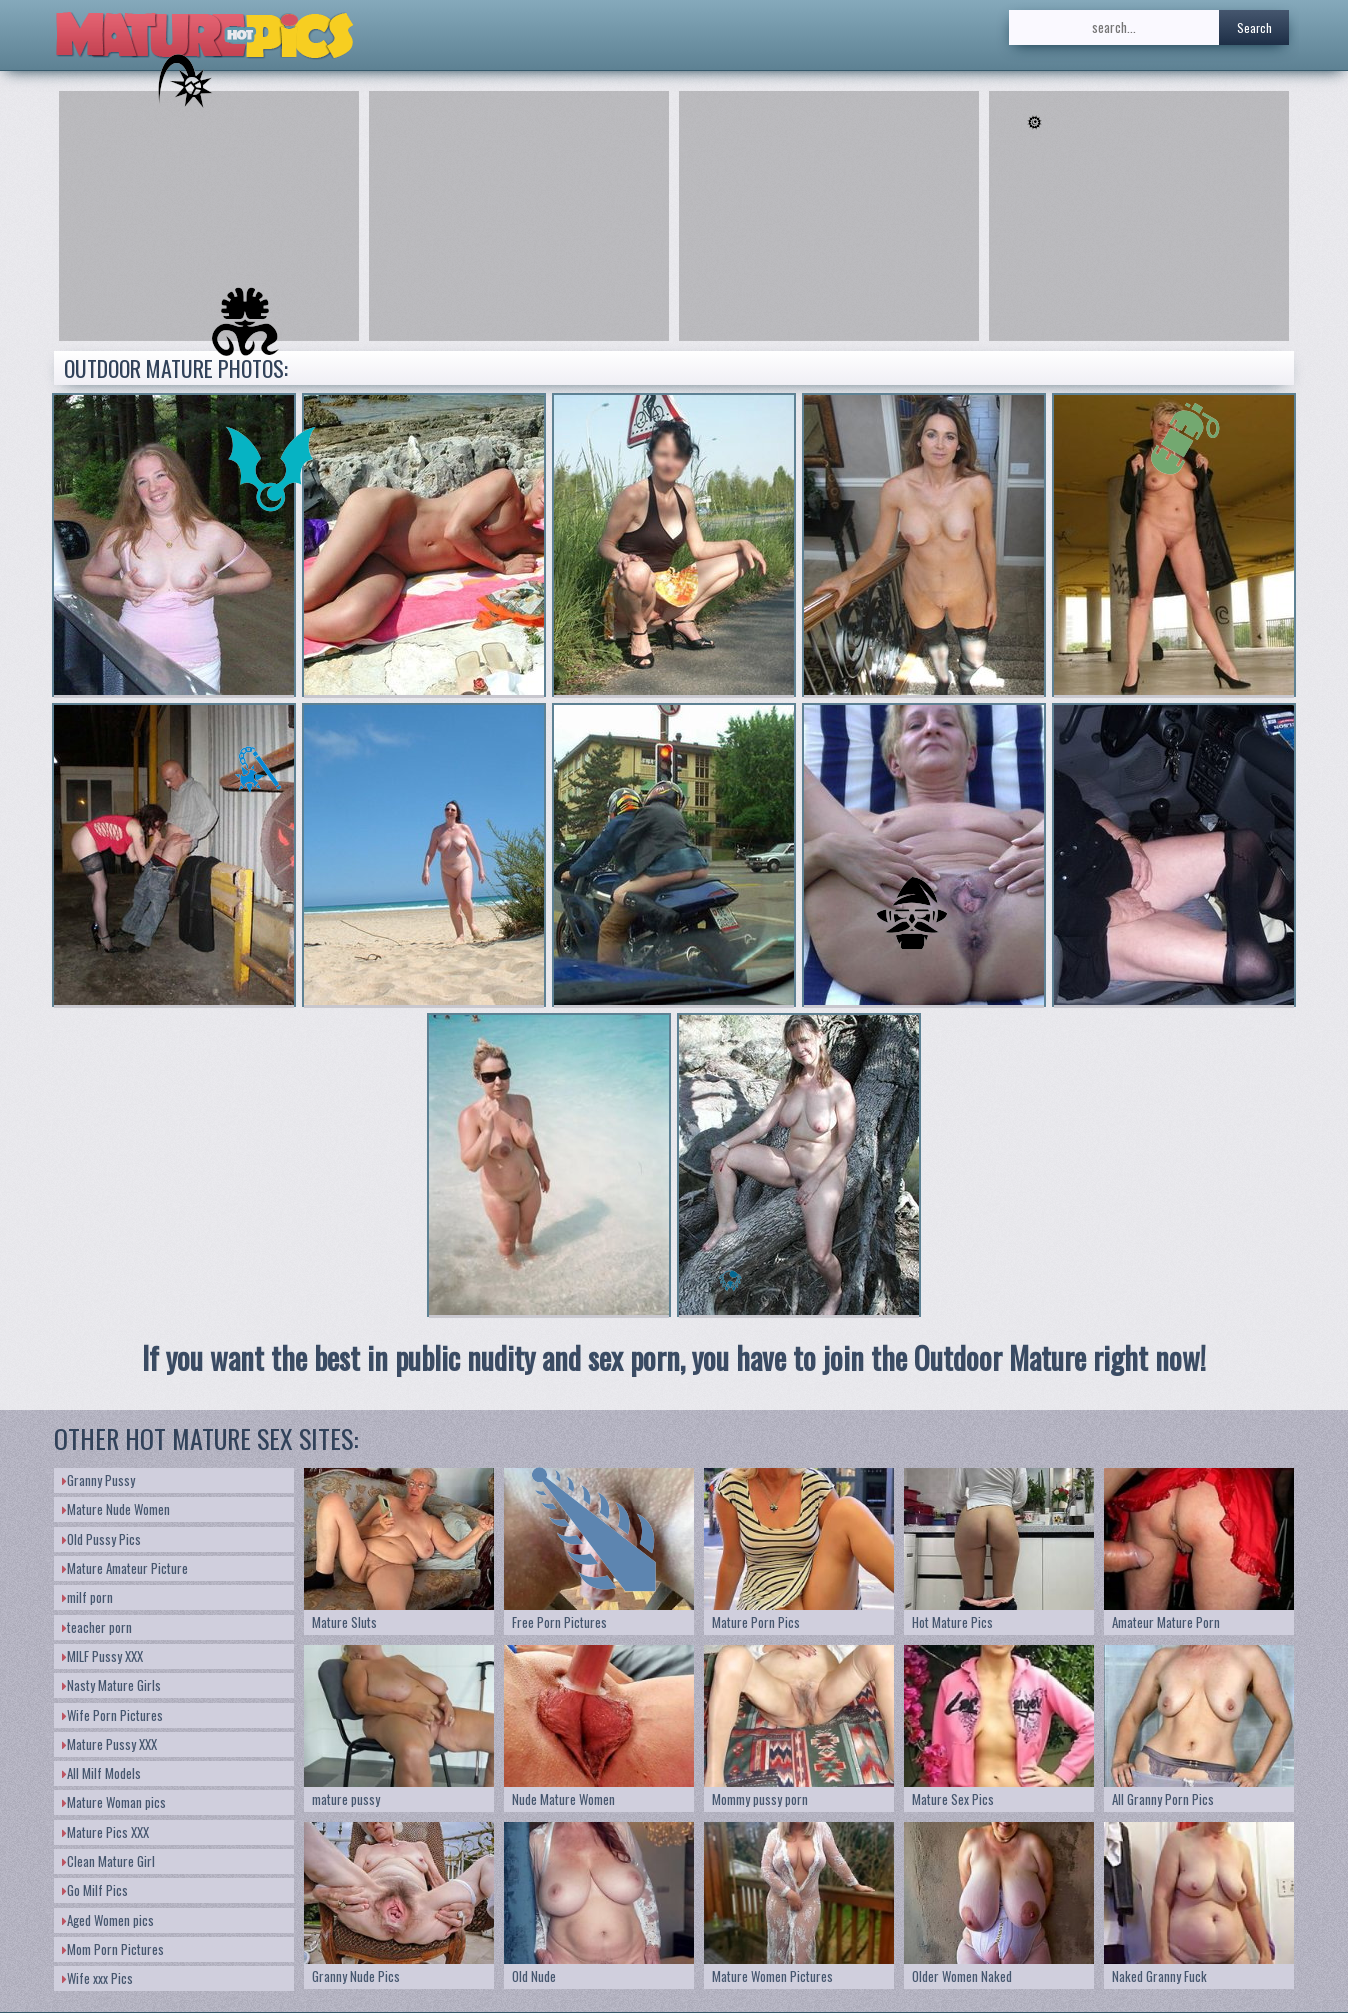  What do you see at coordinates (594, 1529) in the screenshot?
I see `activate beam or energy attack` at bounding box center [594, 1529].